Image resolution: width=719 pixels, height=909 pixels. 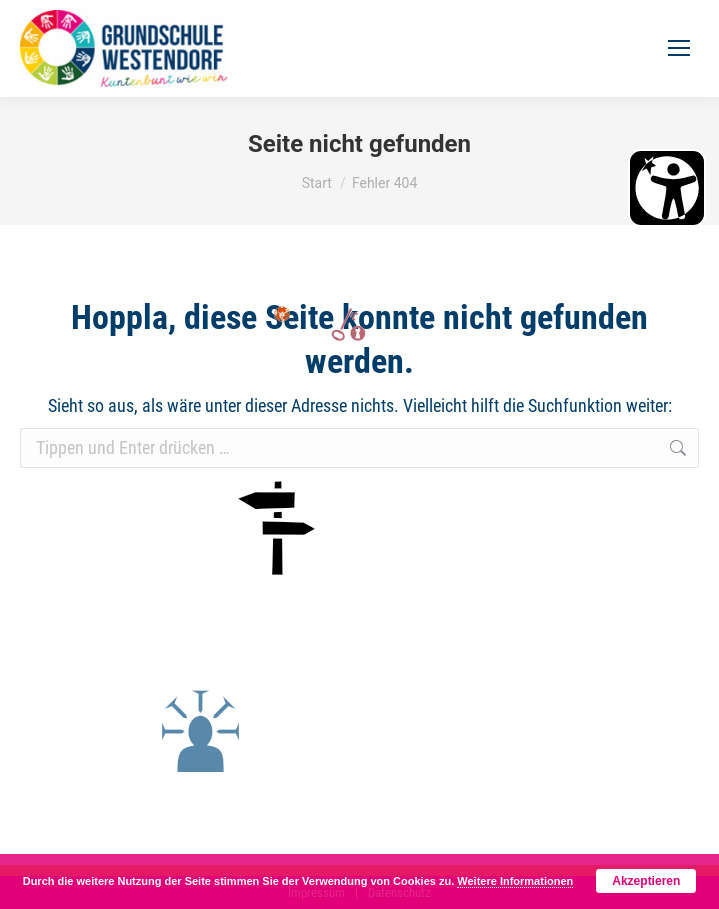 What do you see at coordinates (277, 527) in the screenshot?
I see `navigate to different game areas or levels` at bounding box center [277, 527].